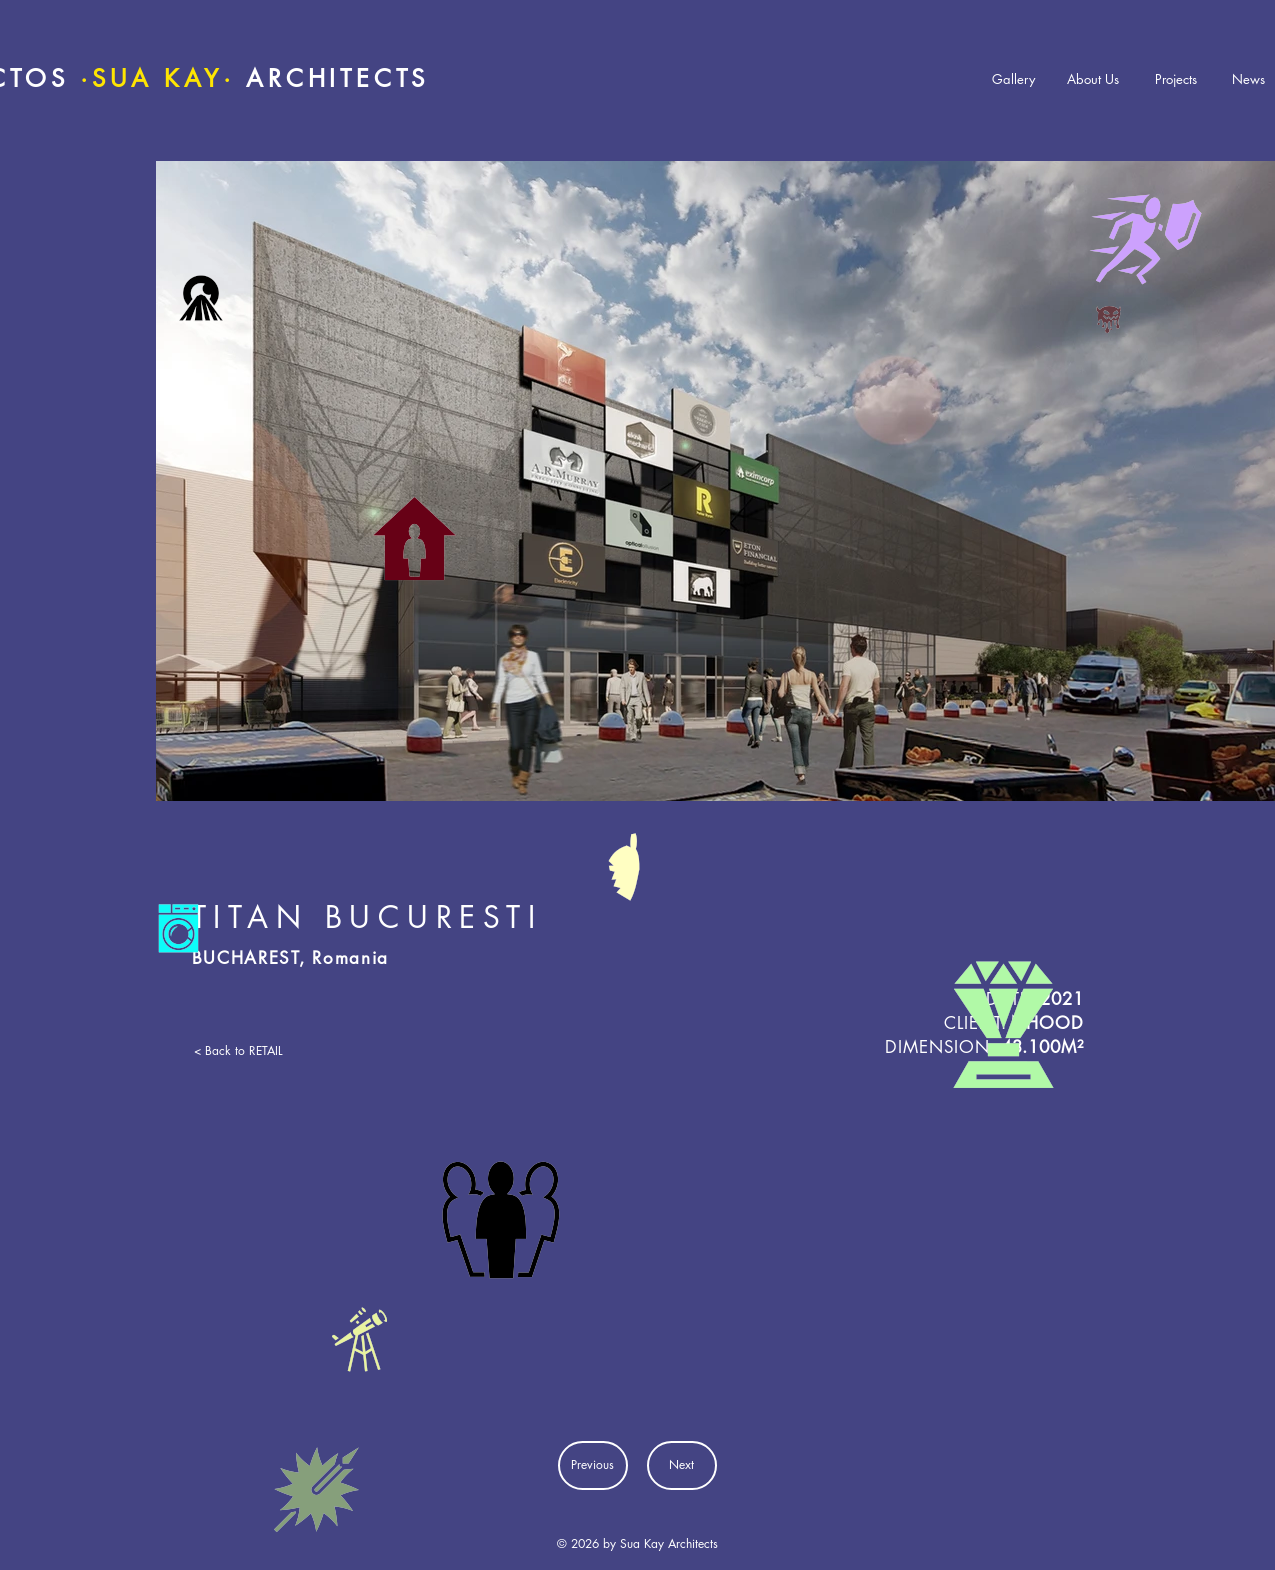 Image resolution: width=1275 pixels, height=1570 pixels. What do you see at coordinates (1145, 239) in the screenshot?
I see `activate shield bash ability` at bounding box center [1145, 239].